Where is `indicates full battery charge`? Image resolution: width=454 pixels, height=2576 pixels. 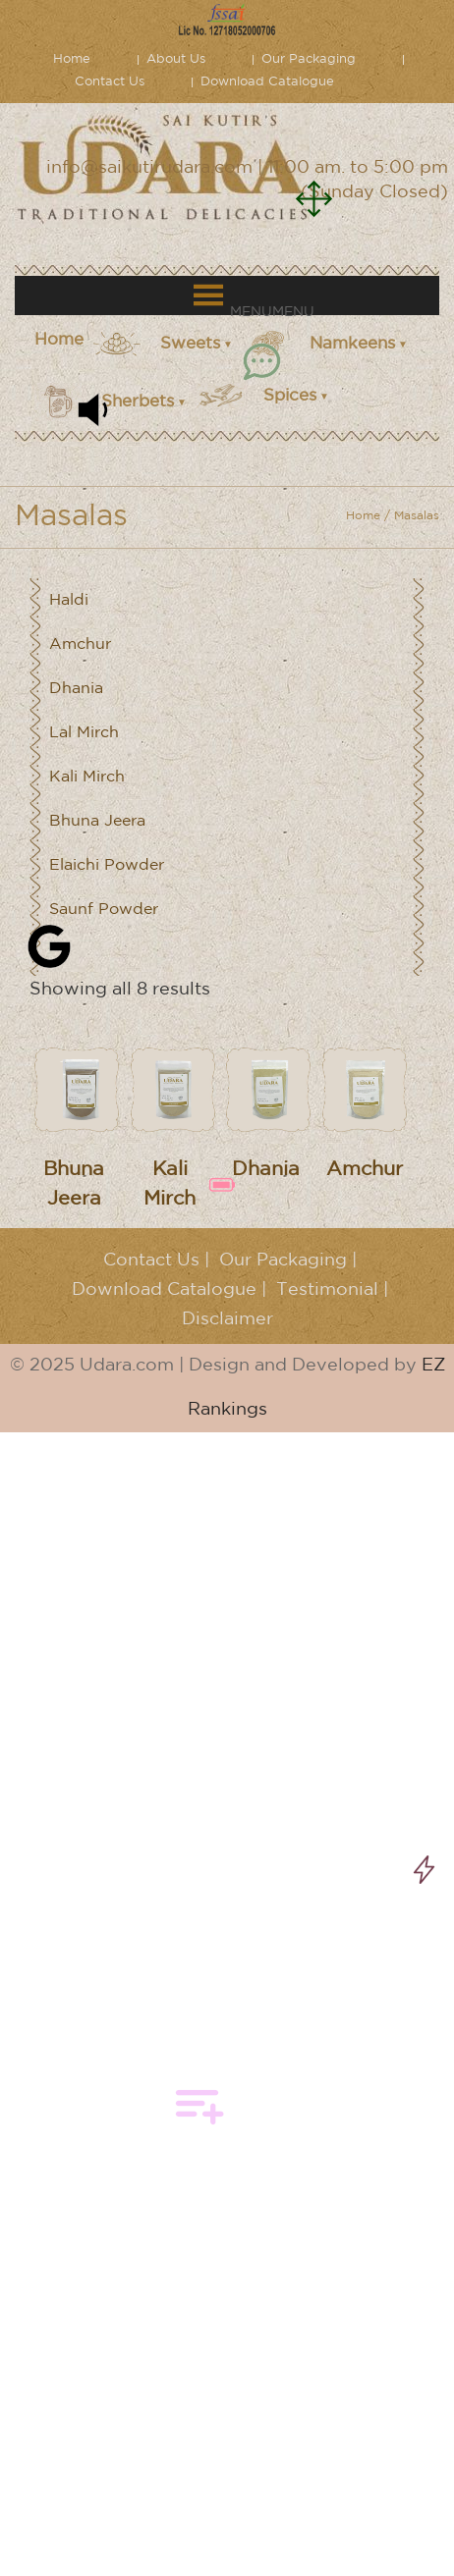 indicates full battery charge is located at coordinates (222, 1184).